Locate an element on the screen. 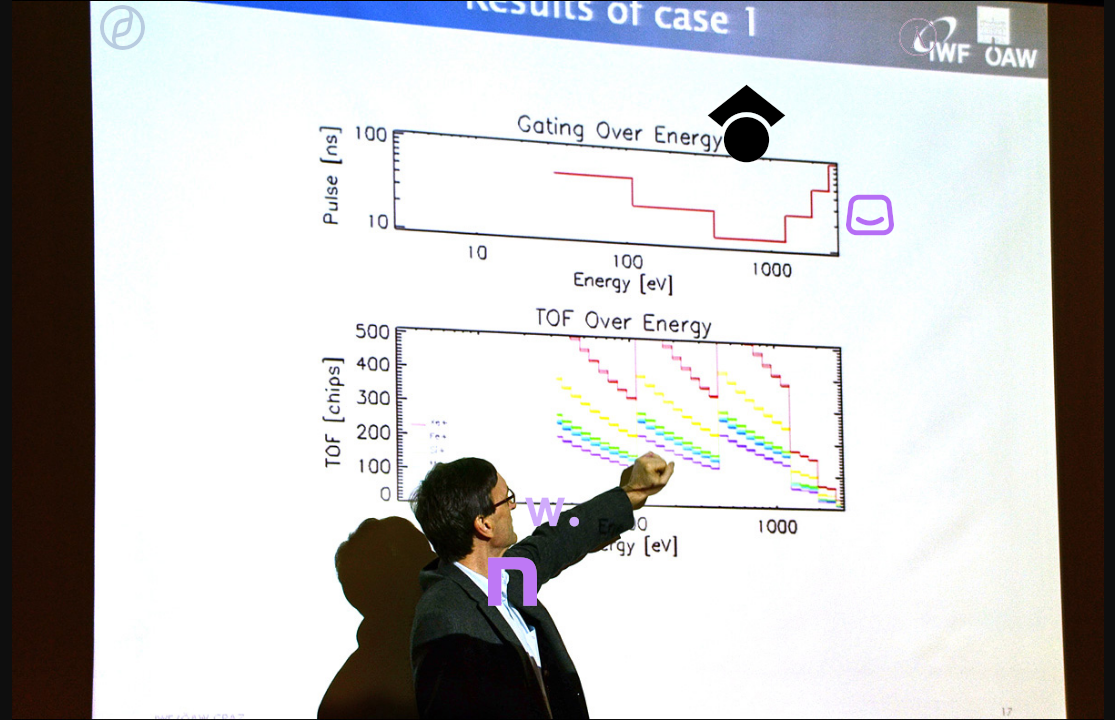  link to google scholar profile is located at coordinates (746, 123).